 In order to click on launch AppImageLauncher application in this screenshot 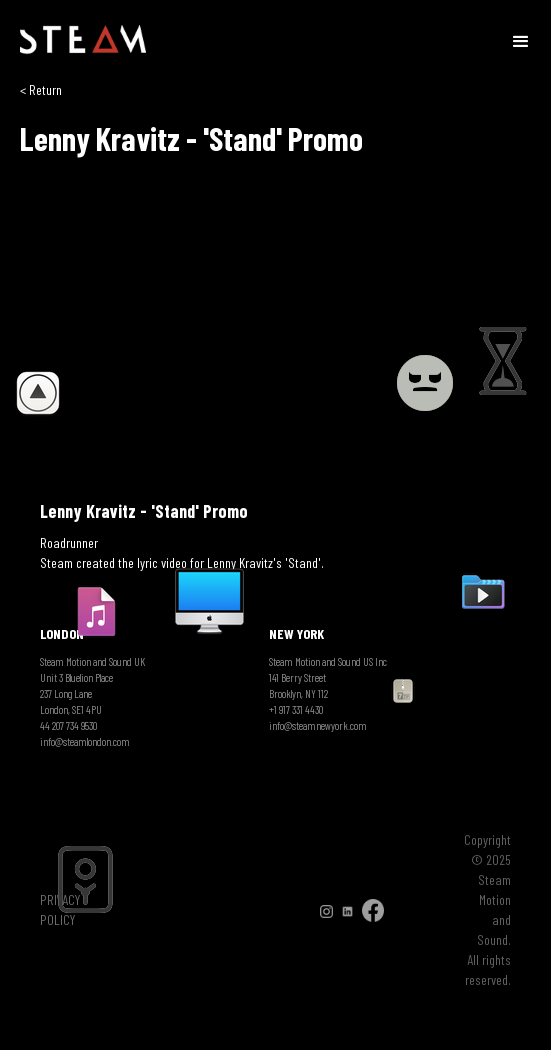, I will do `click(38, 393)`.